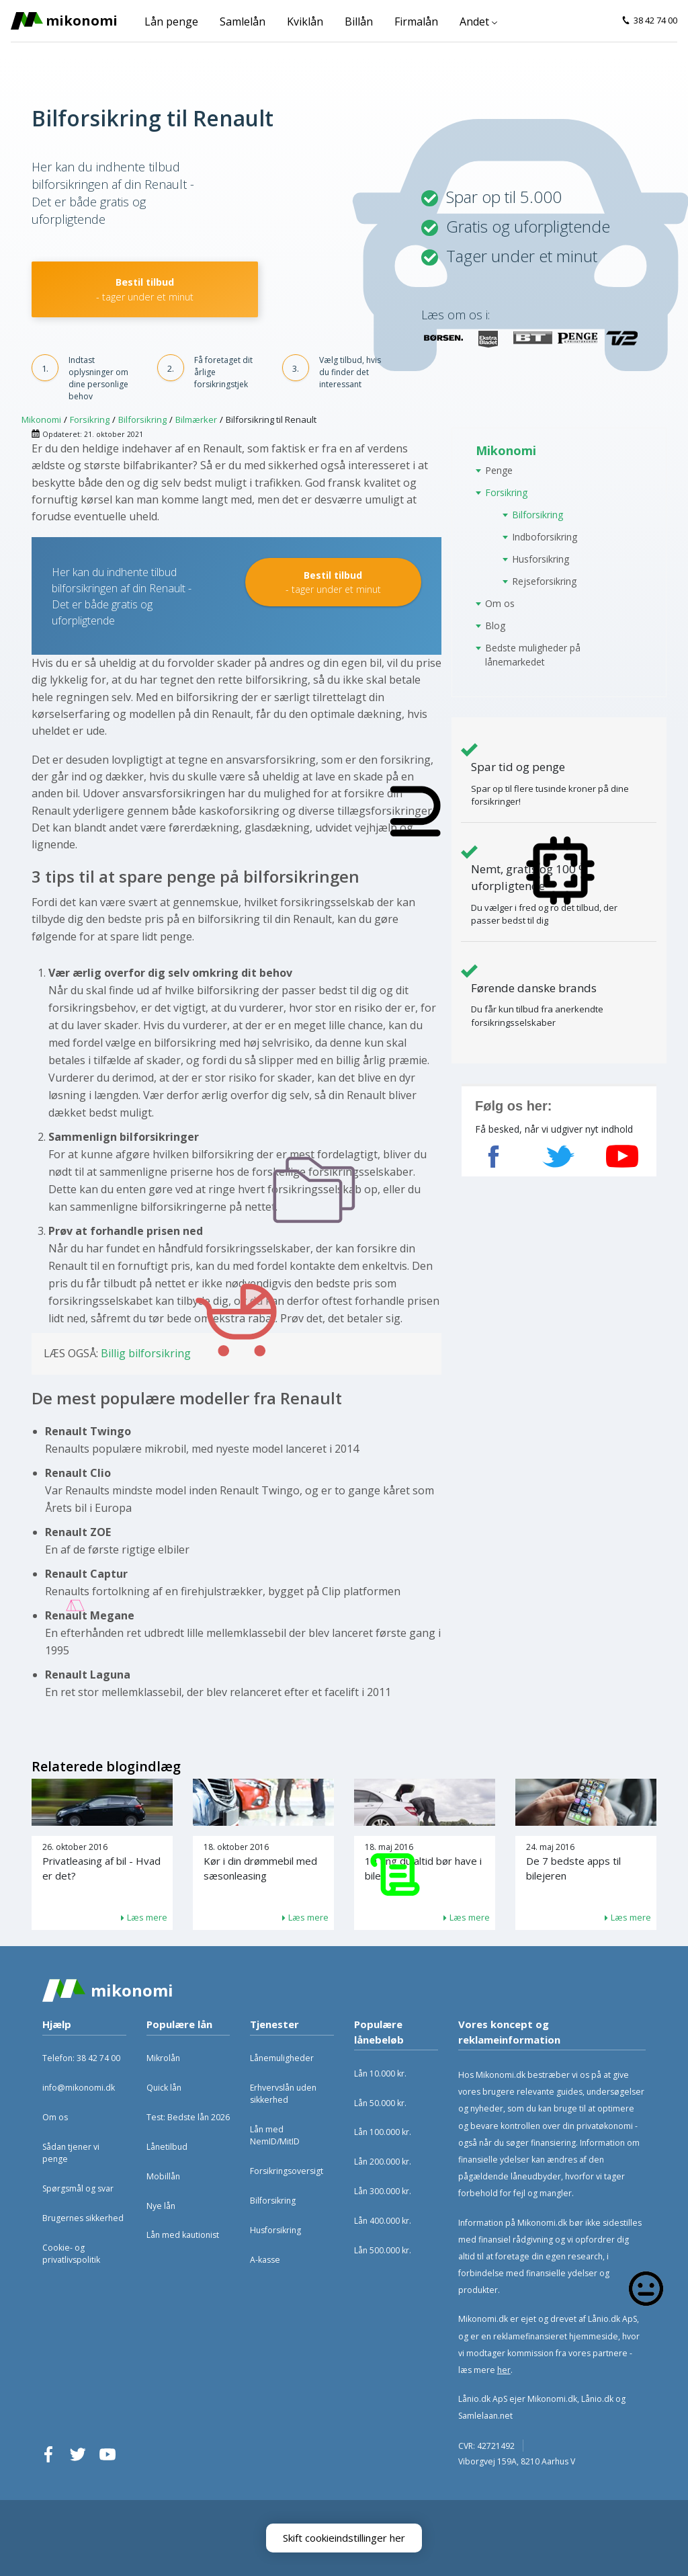 This screenshot has width=688, height=2576. I want to click on indicates a superset relationship in mathematical notation, so click(414, 812).